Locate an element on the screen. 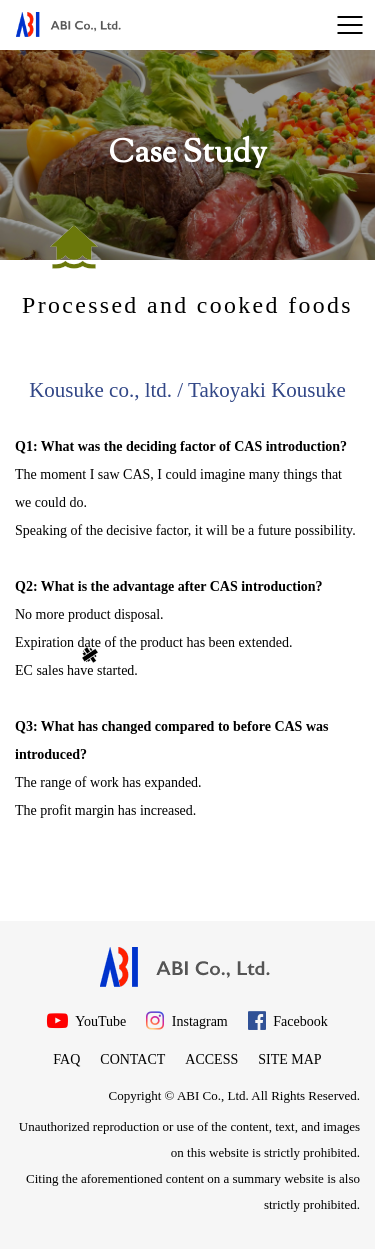 This screenshot has width=375, height=1249. aurelia javascript framework logo is located at coordinates (90, 655).